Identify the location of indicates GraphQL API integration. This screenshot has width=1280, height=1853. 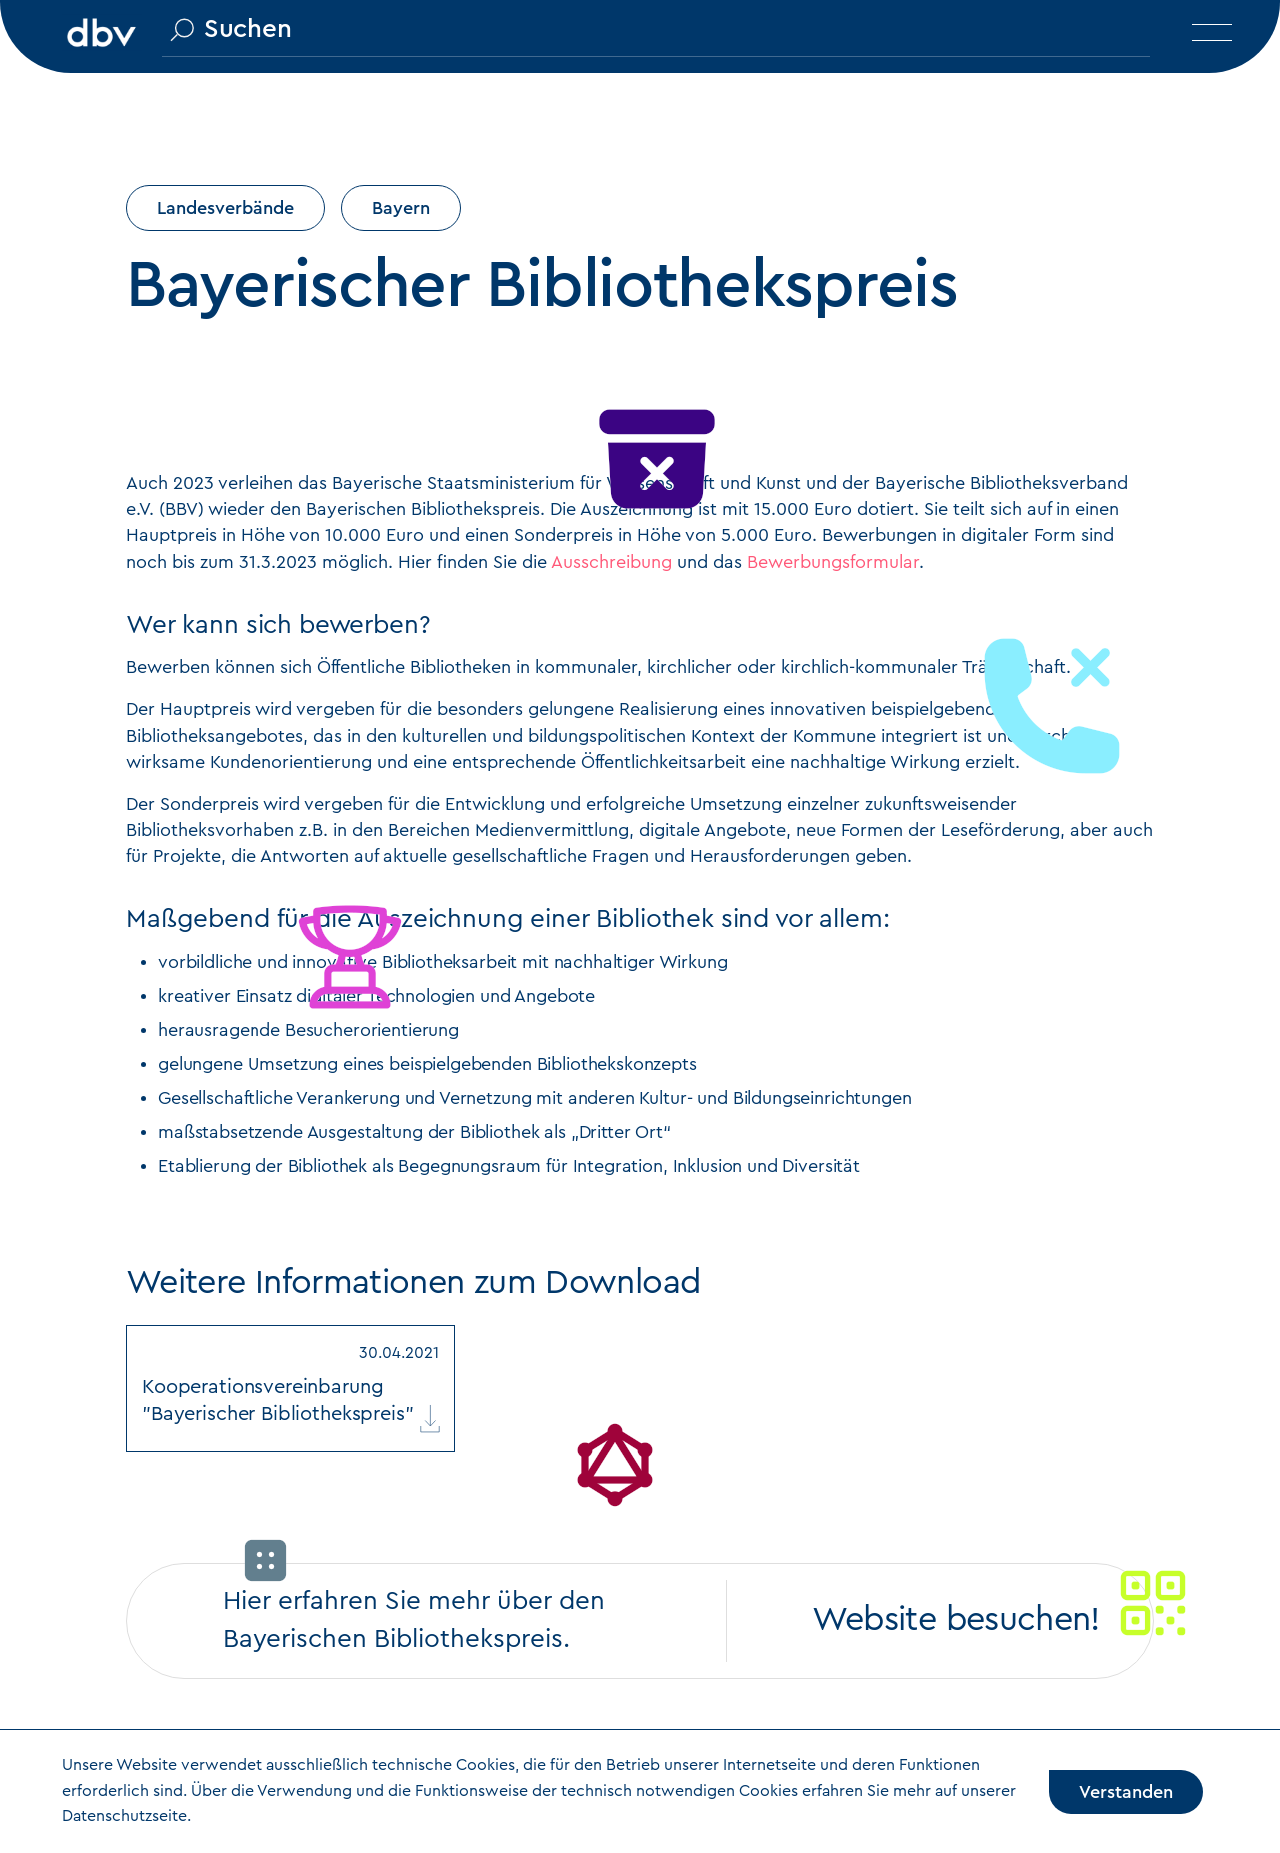
(615, 1465).